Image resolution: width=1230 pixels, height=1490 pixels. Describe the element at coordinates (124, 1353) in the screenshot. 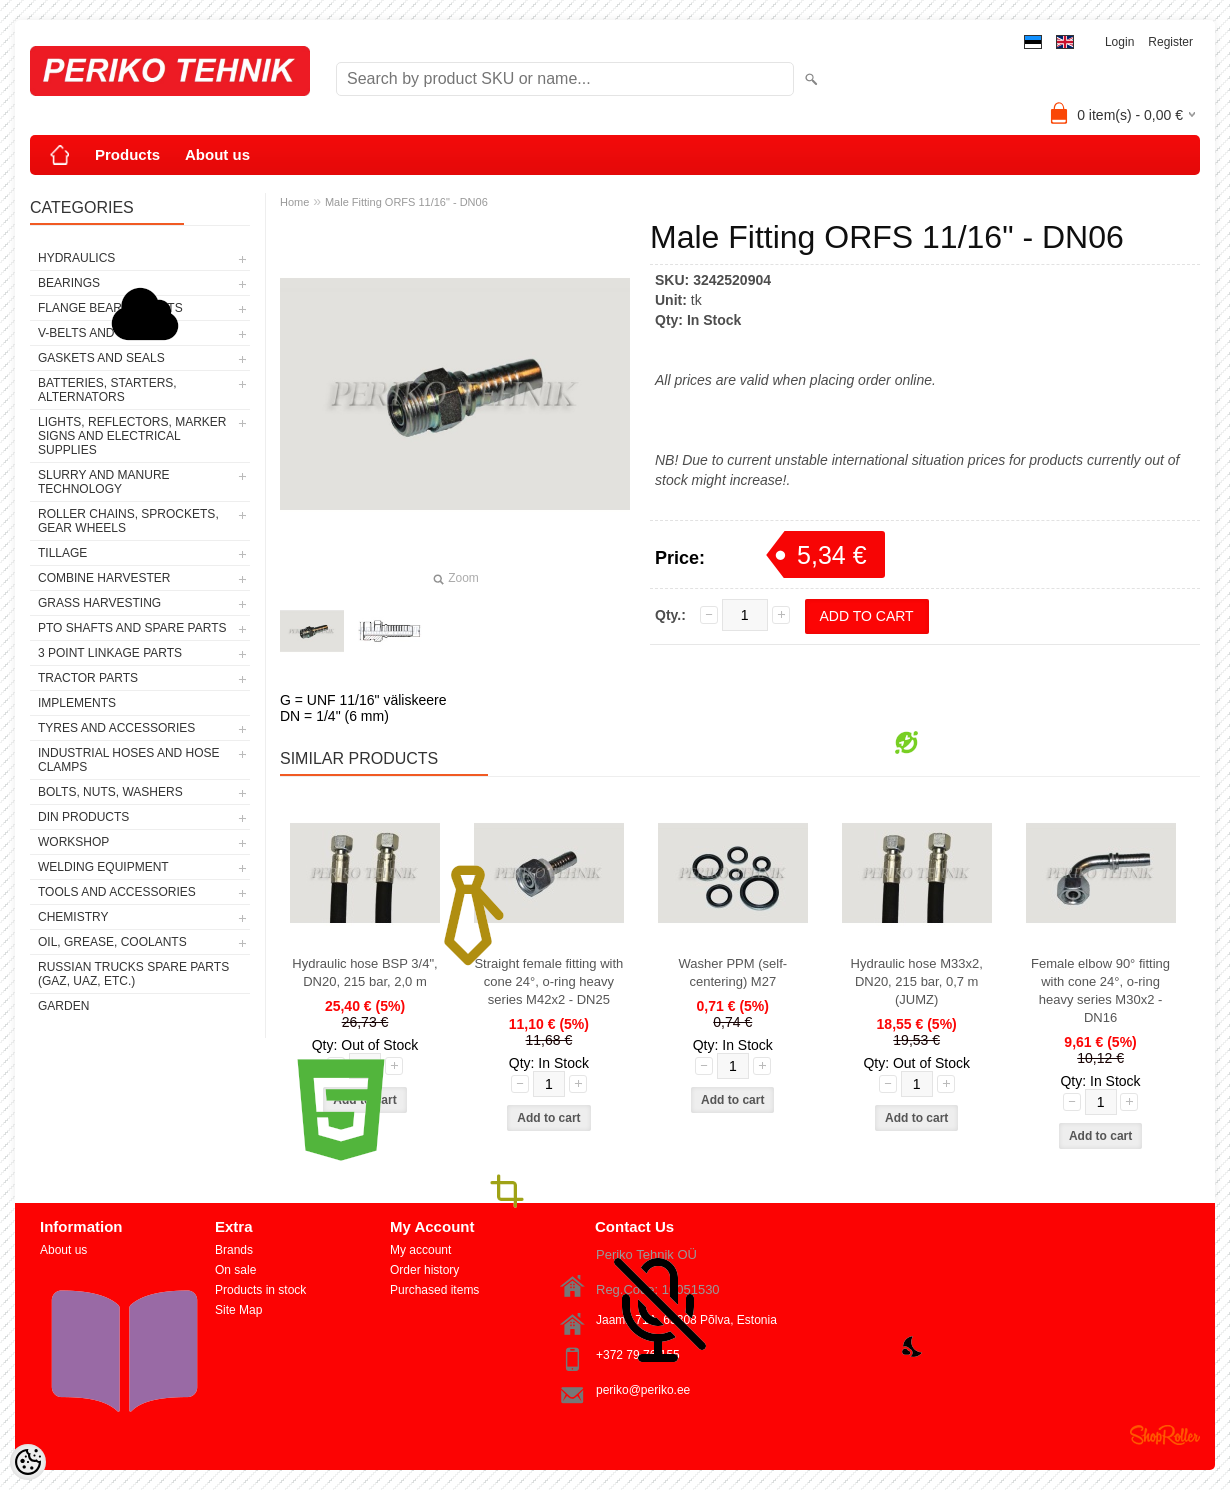

I see `open reading or library section` at that location.